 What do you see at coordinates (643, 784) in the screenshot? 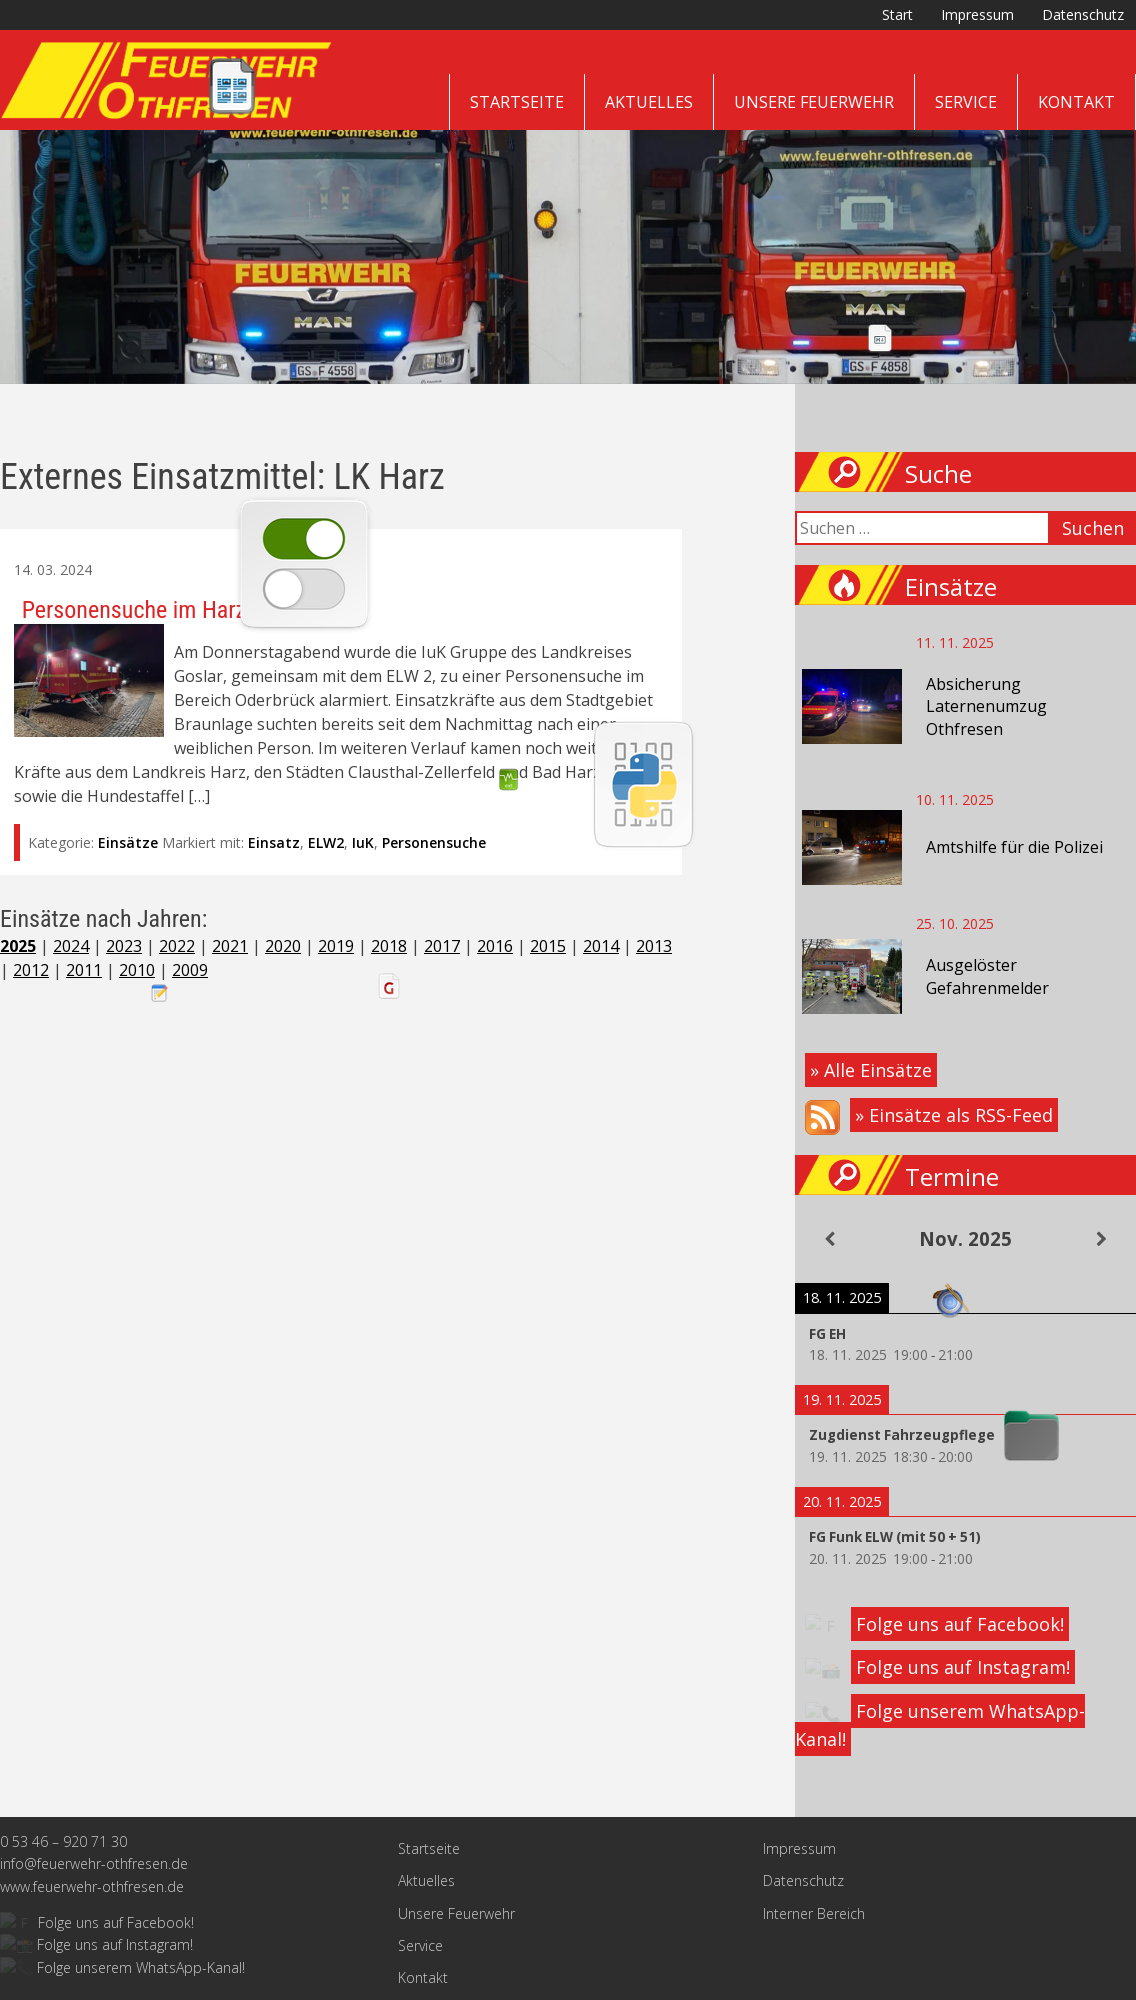
I see `python bytecode file (.pyc)` at bounding box center [643, 784].